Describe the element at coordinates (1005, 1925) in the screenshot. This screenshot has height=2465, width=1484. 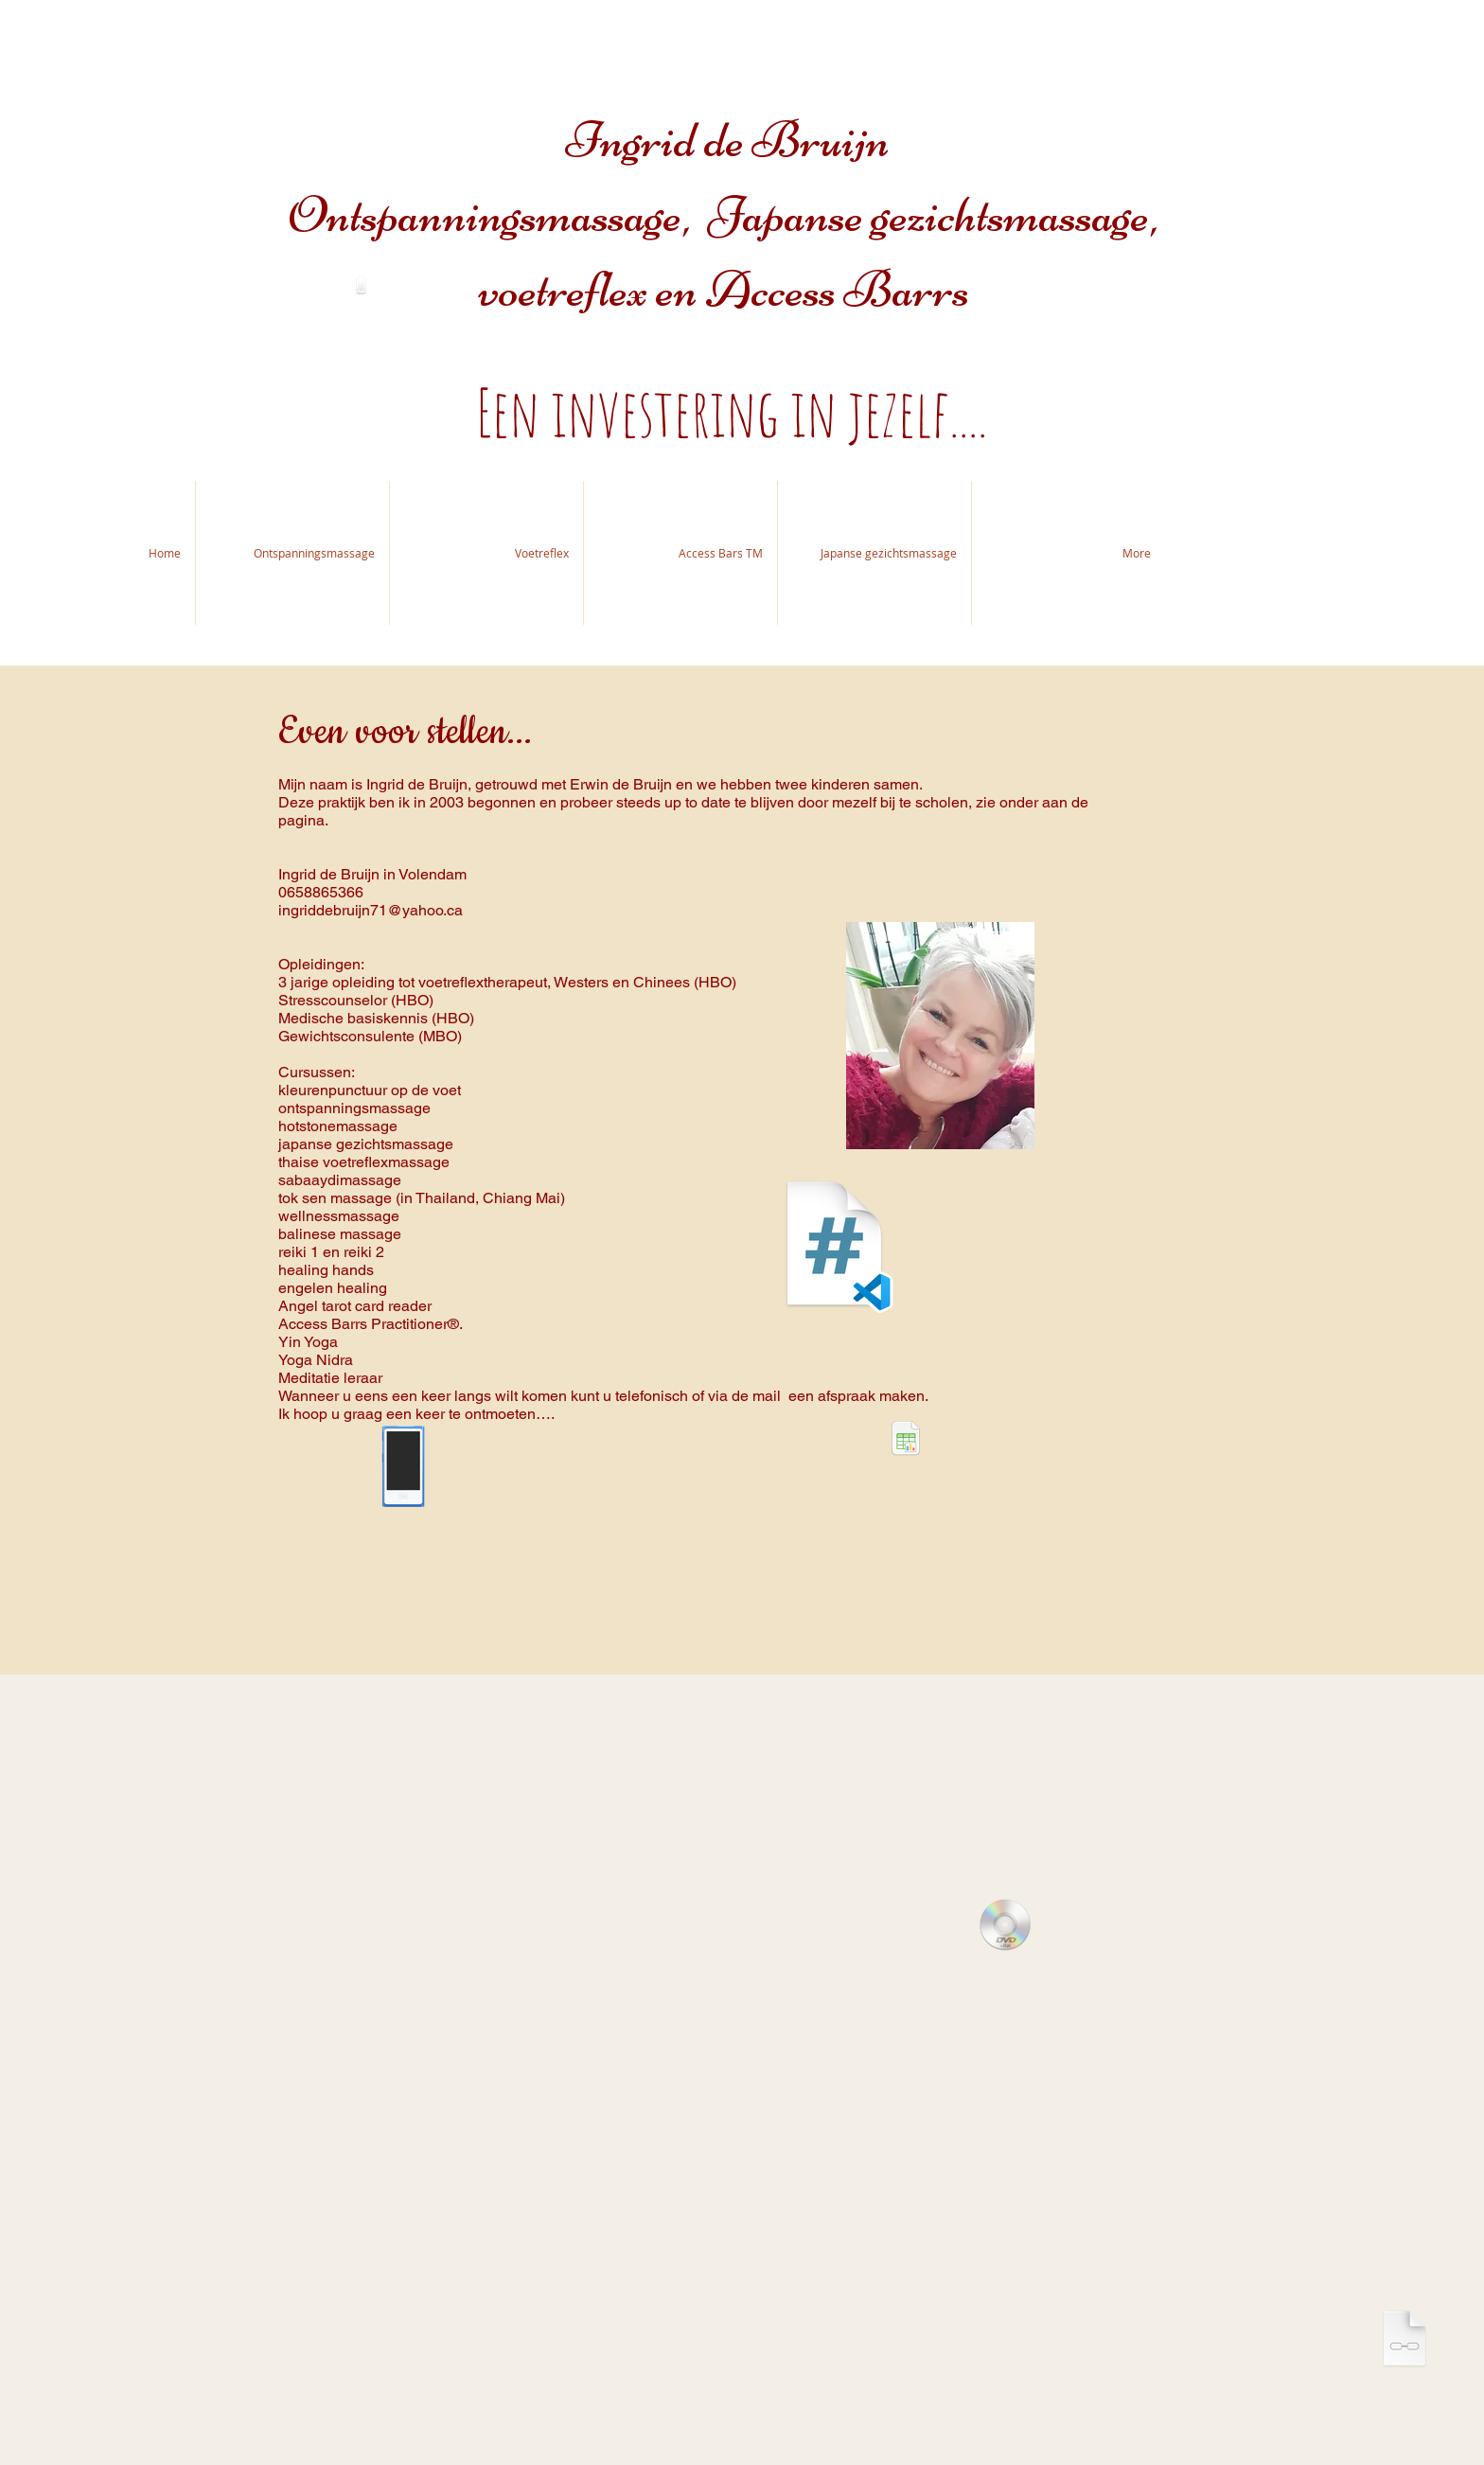
I see `a rewritable DVD disc in the system` at that location.